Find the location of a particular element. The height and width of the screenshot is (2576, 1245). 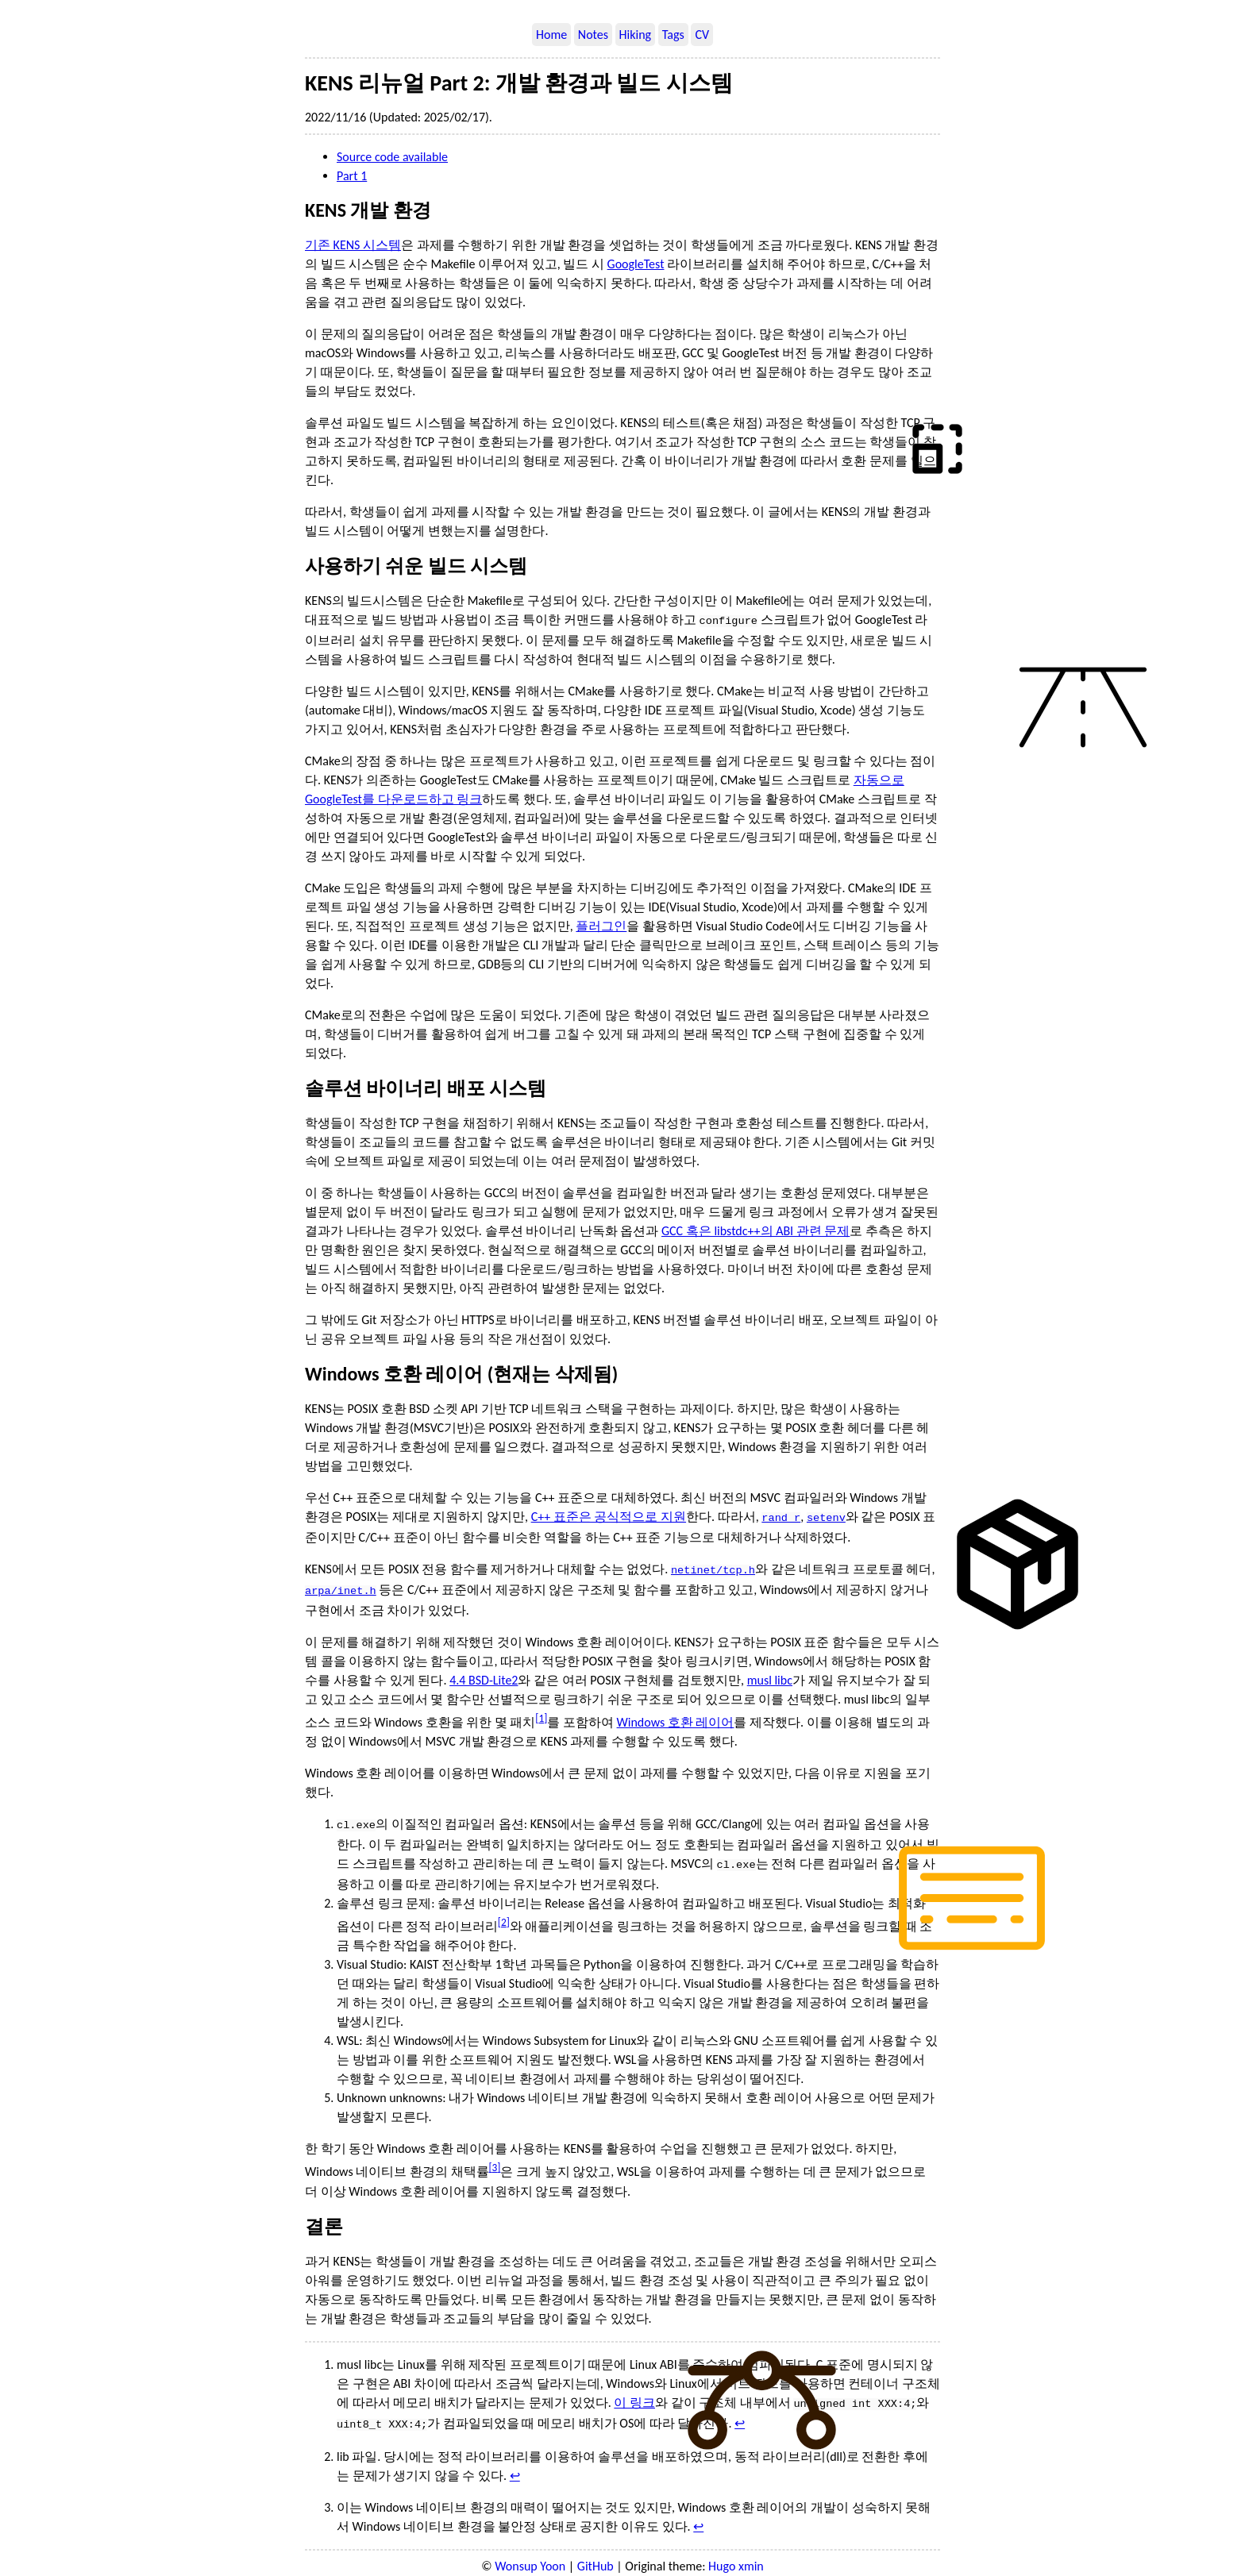

view order shipment details is located at coordinates (1017, 1564).